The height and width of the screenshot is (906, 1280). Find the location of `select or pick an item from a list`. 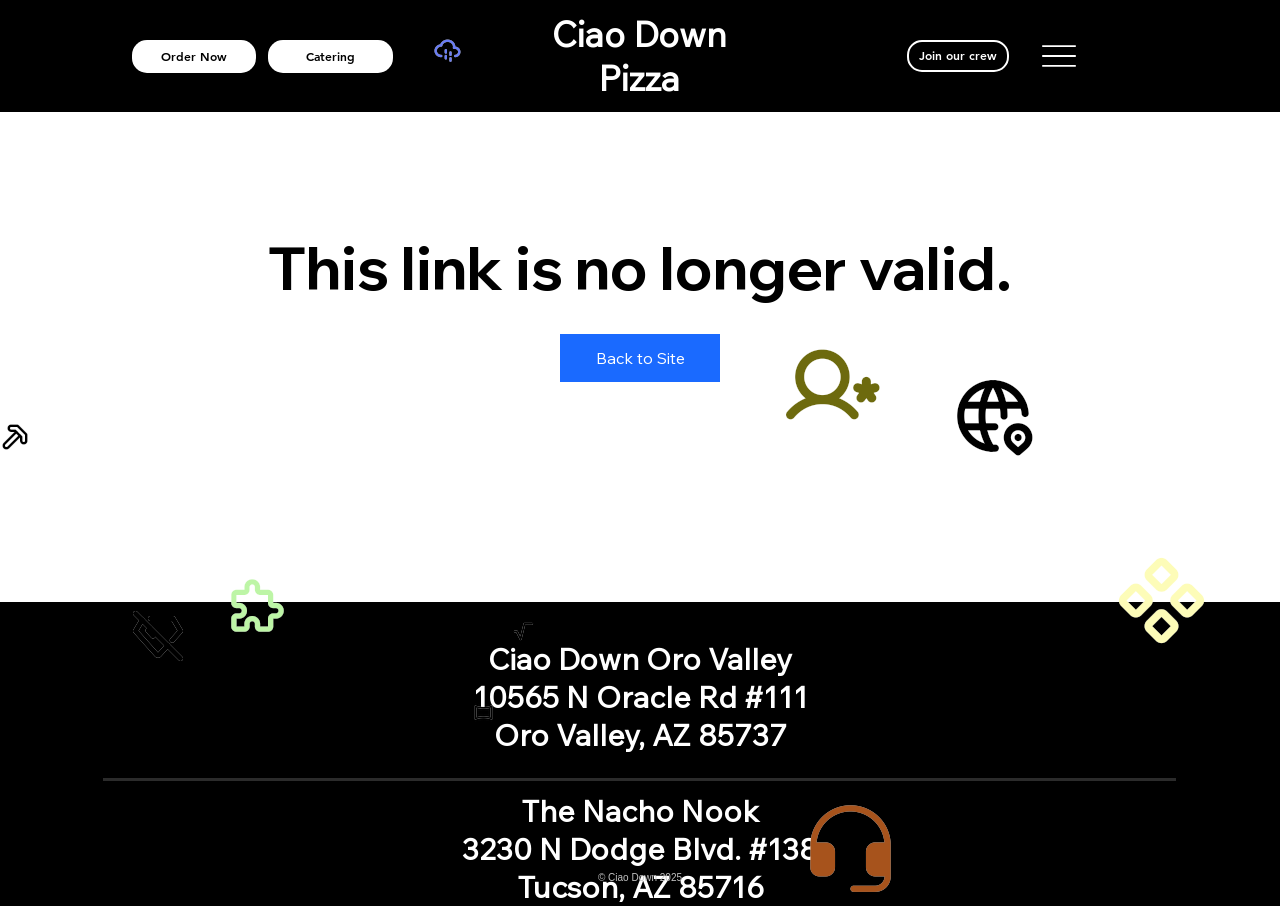

select or pick an item from a list is located at coordinates (15, 437).